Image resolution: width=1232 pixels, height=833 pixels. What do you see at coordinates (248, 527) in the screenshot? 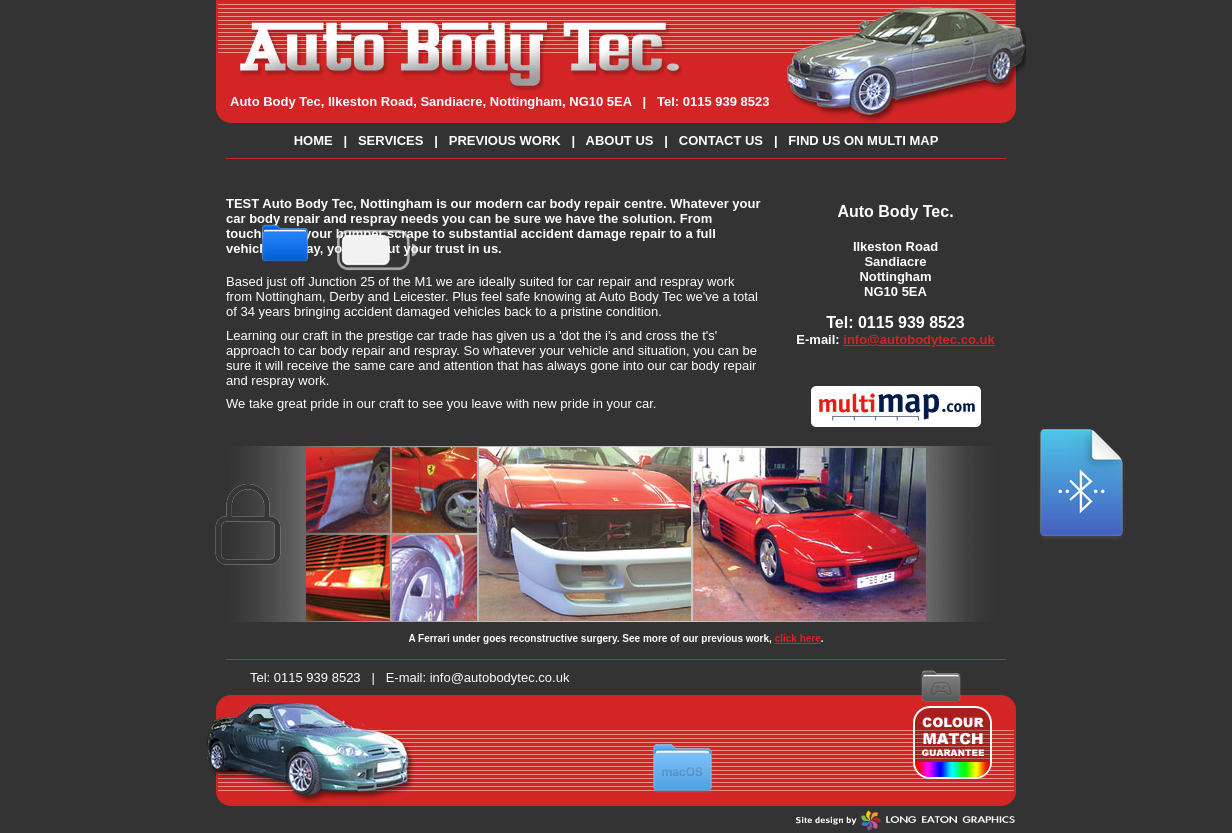
I see `access screen lock settings` at bounding box center [248, 527].